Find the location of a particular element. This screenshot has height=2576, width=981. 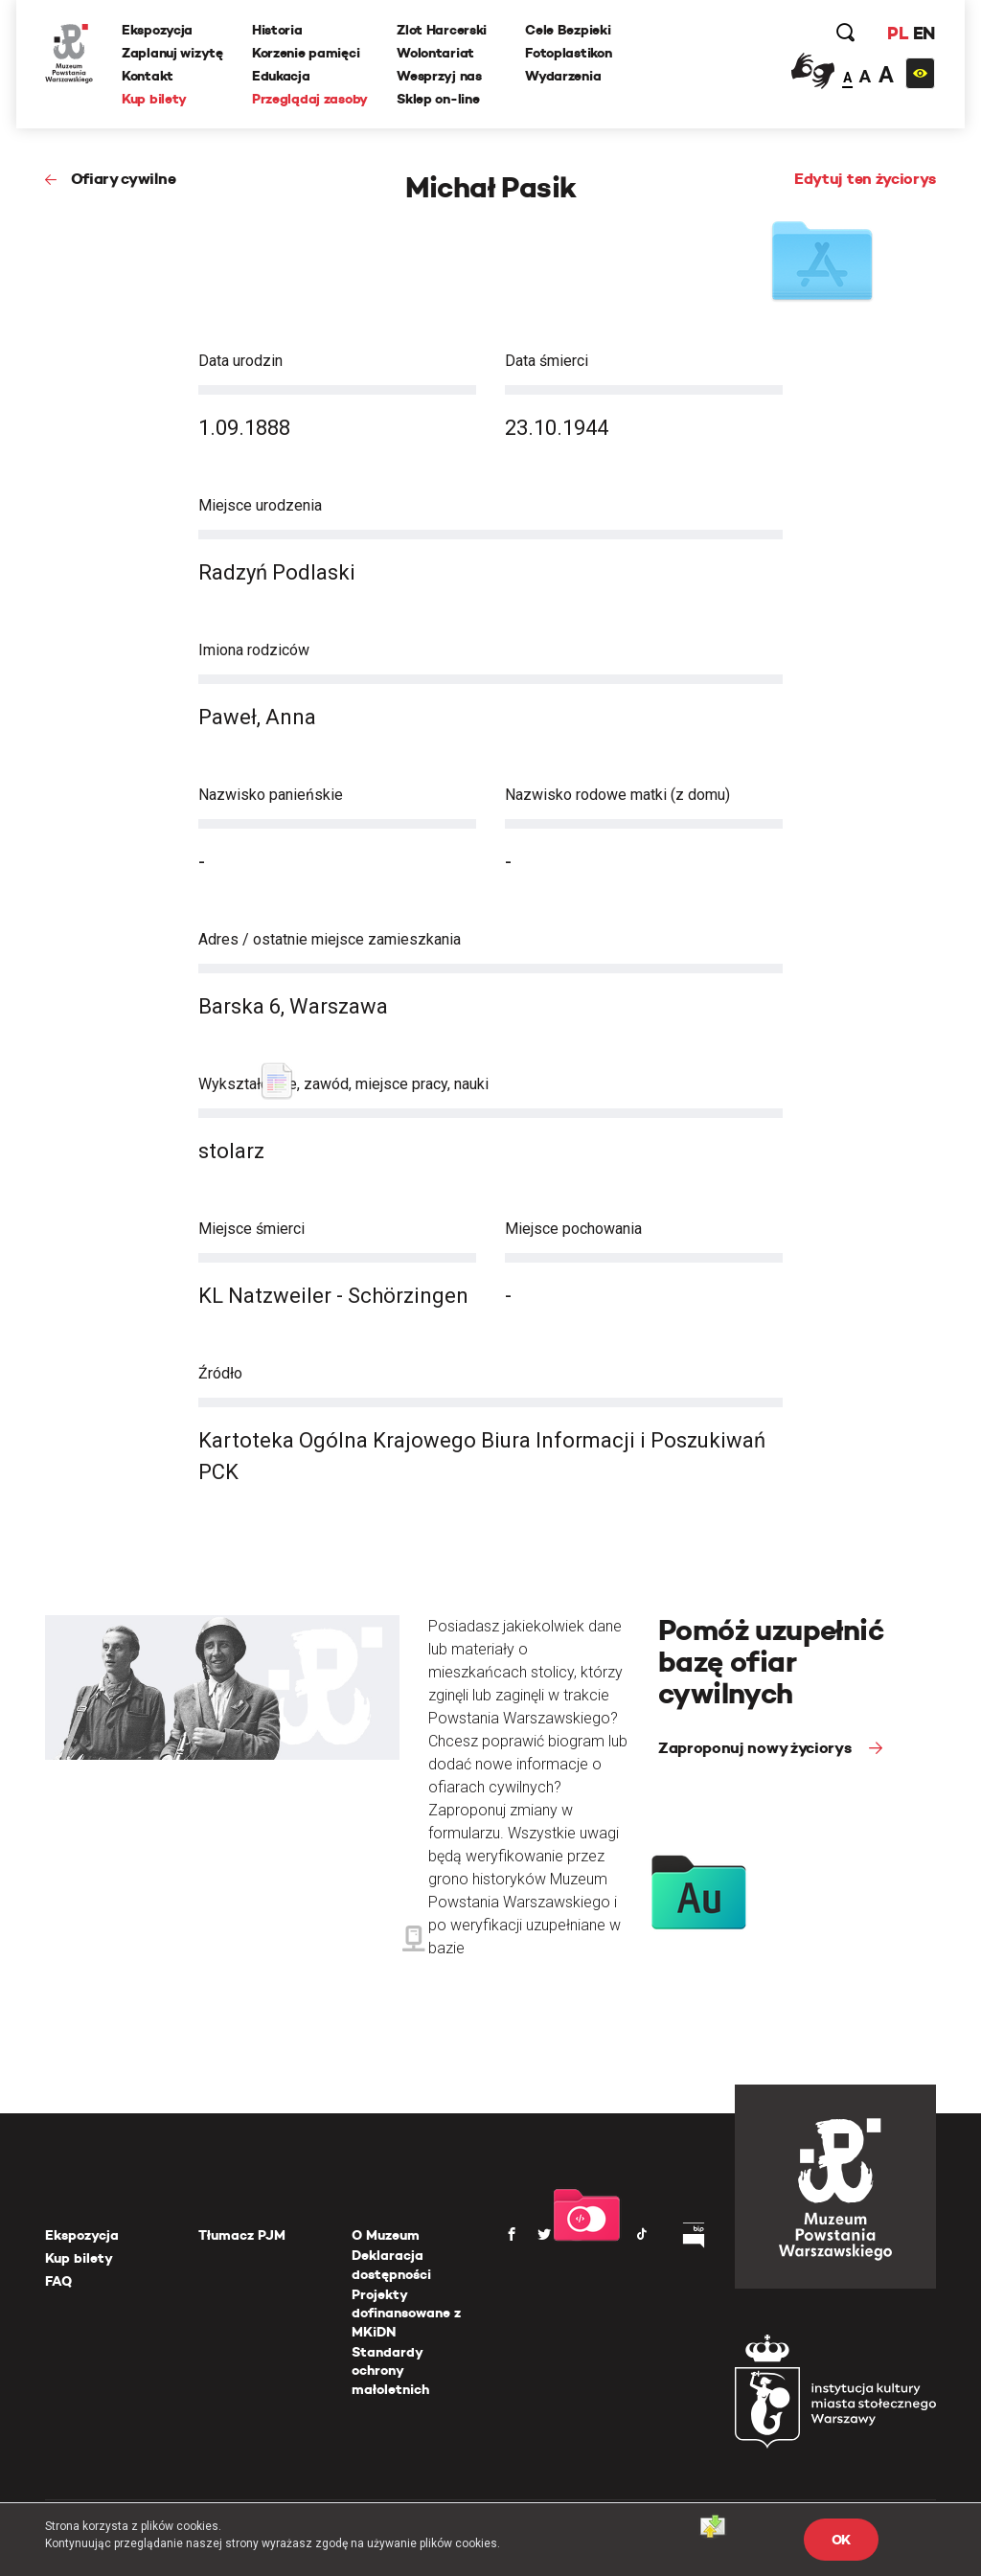

open Adobe Audition project files folder is located at coordinates (698, 1895).